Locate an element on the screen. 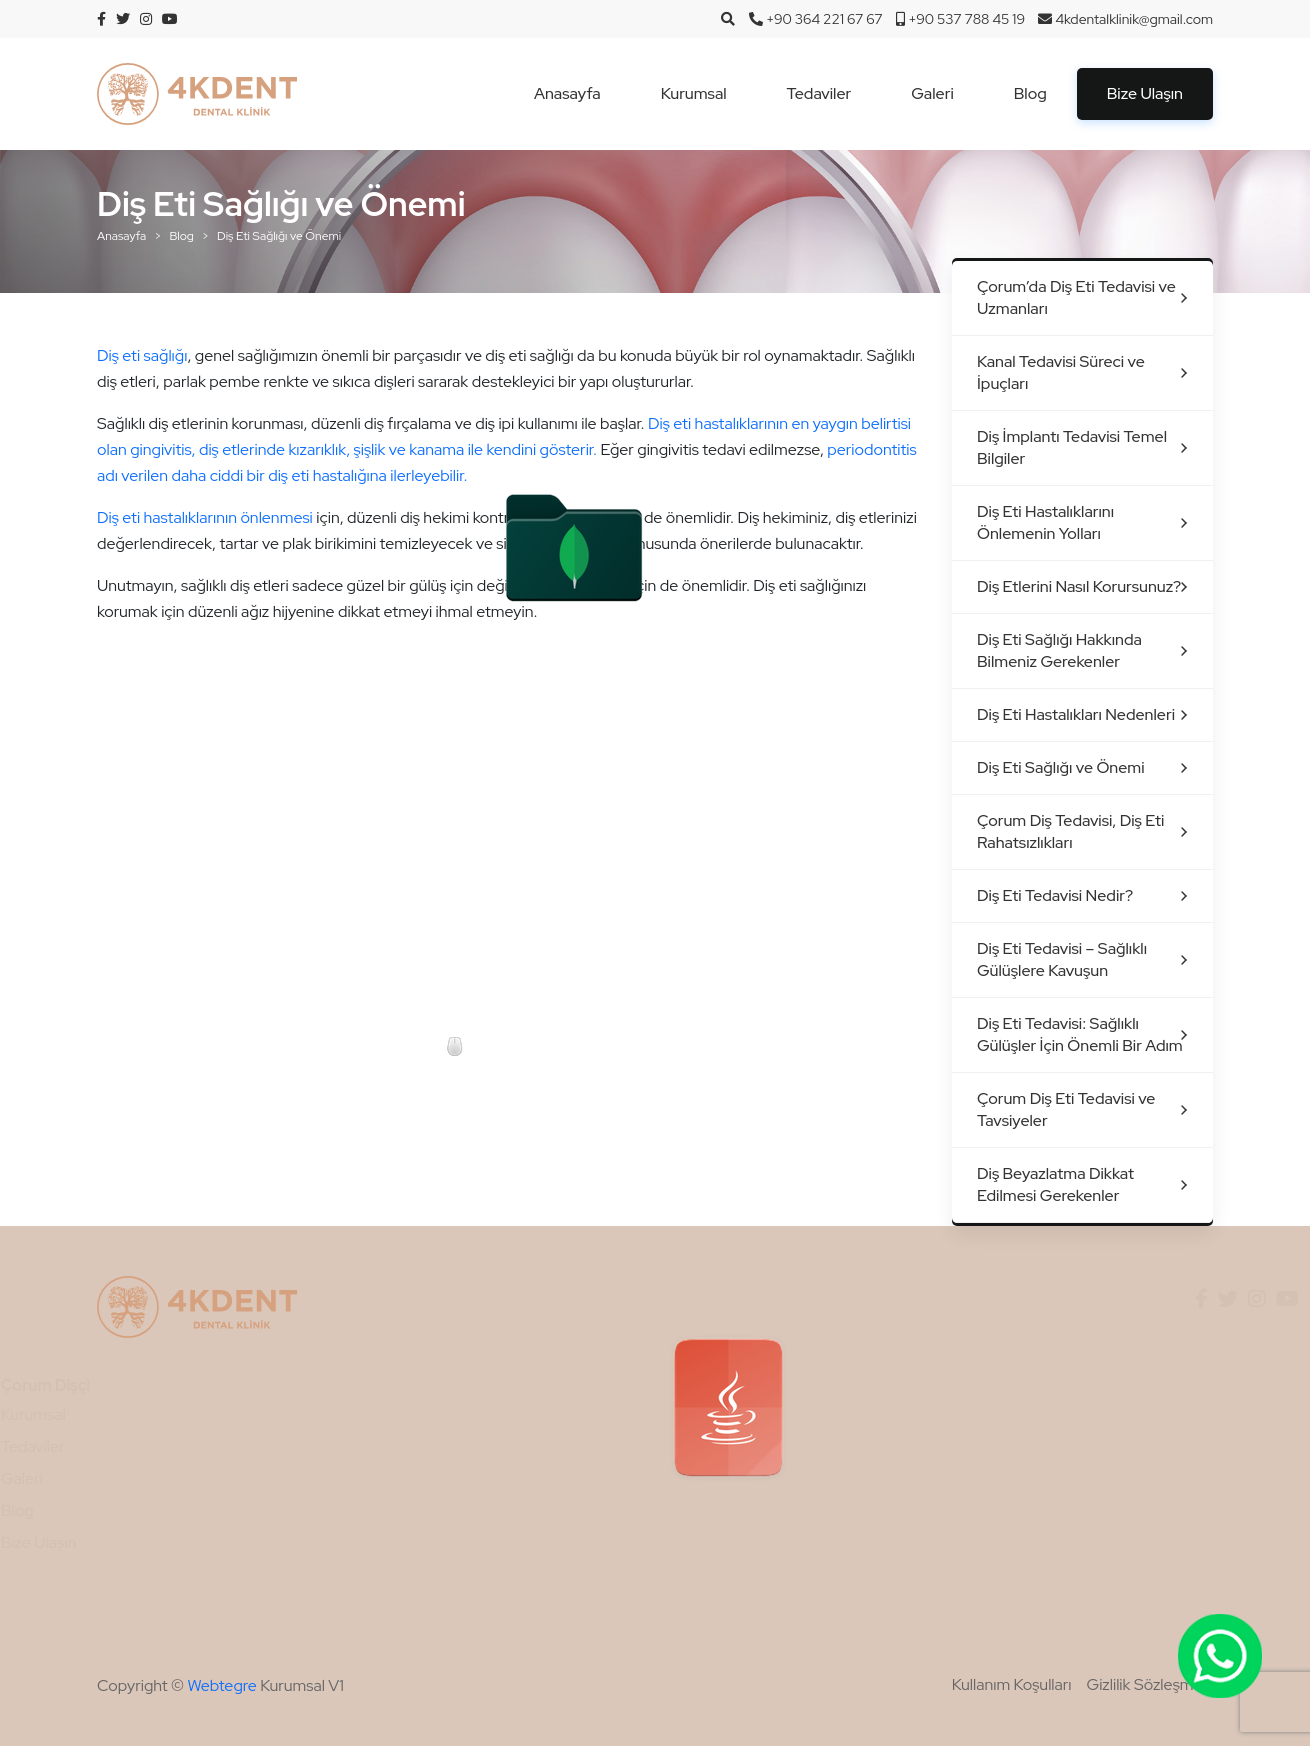  mouse input device settings is located at coordinates (454, 1046).